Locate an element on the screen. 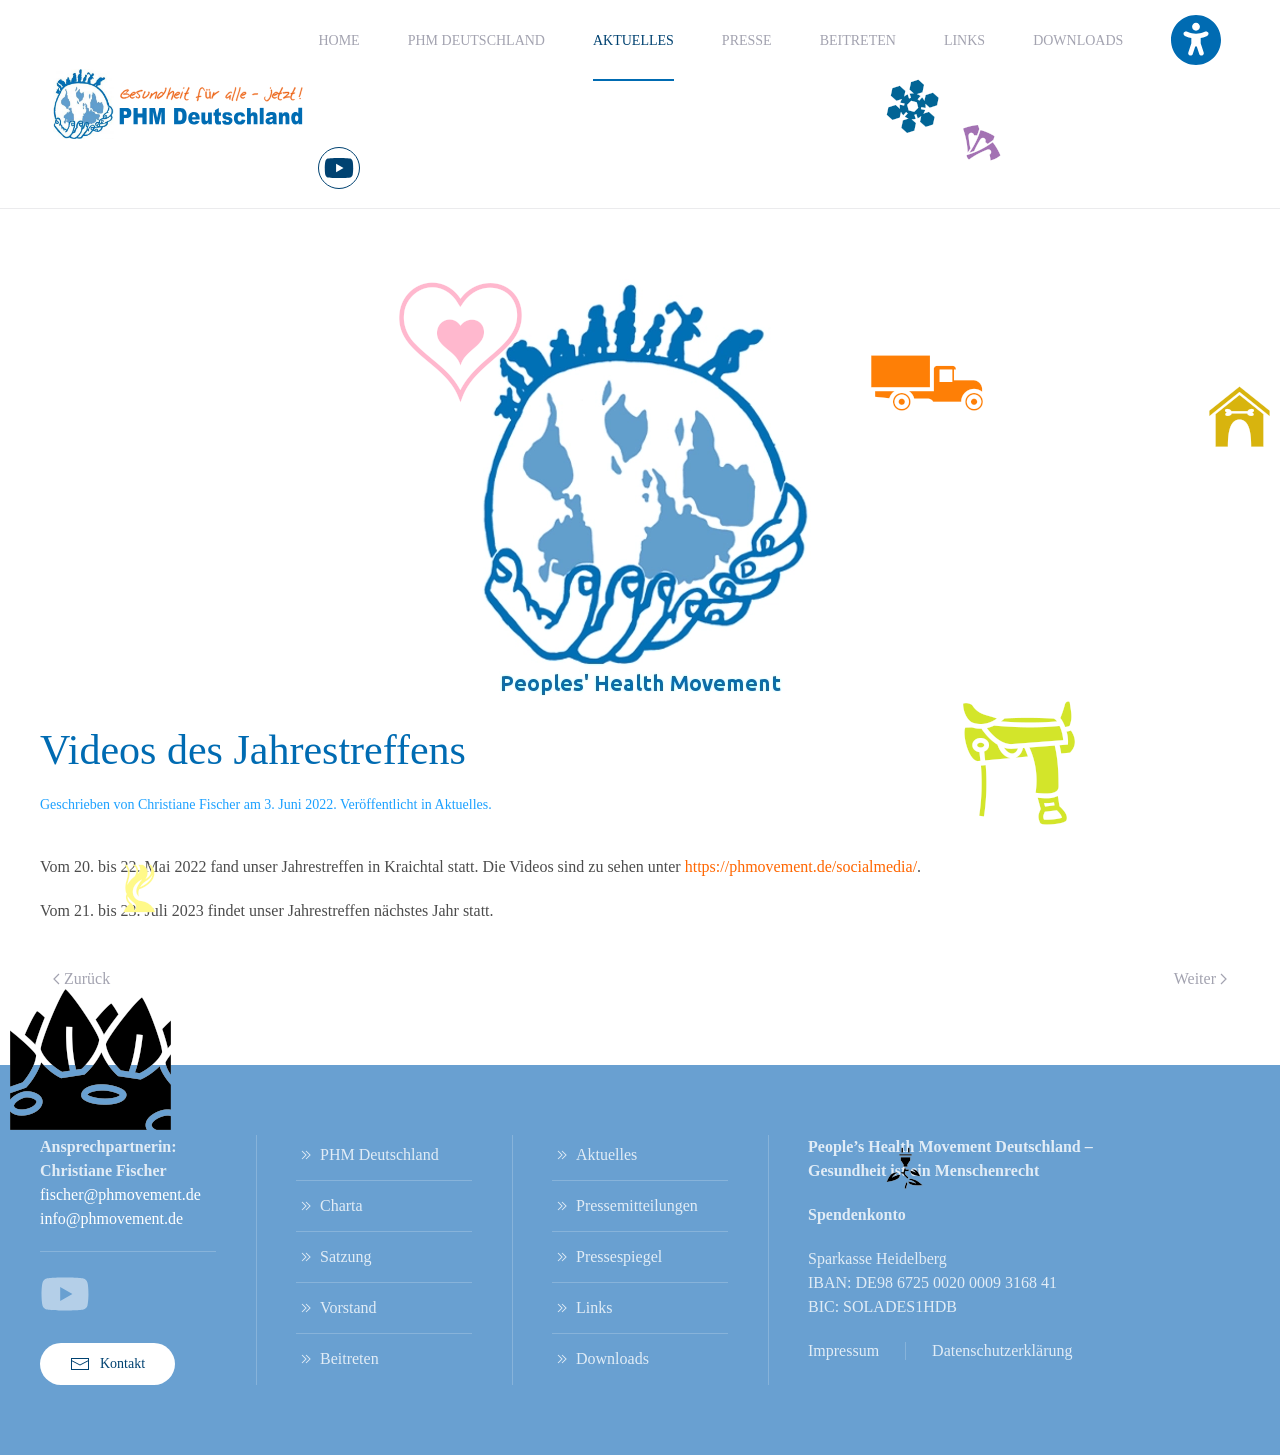 The width and height of the screenshot is (1280, 1455). access pet or dog-related features is located at coordinates (1239, 416).